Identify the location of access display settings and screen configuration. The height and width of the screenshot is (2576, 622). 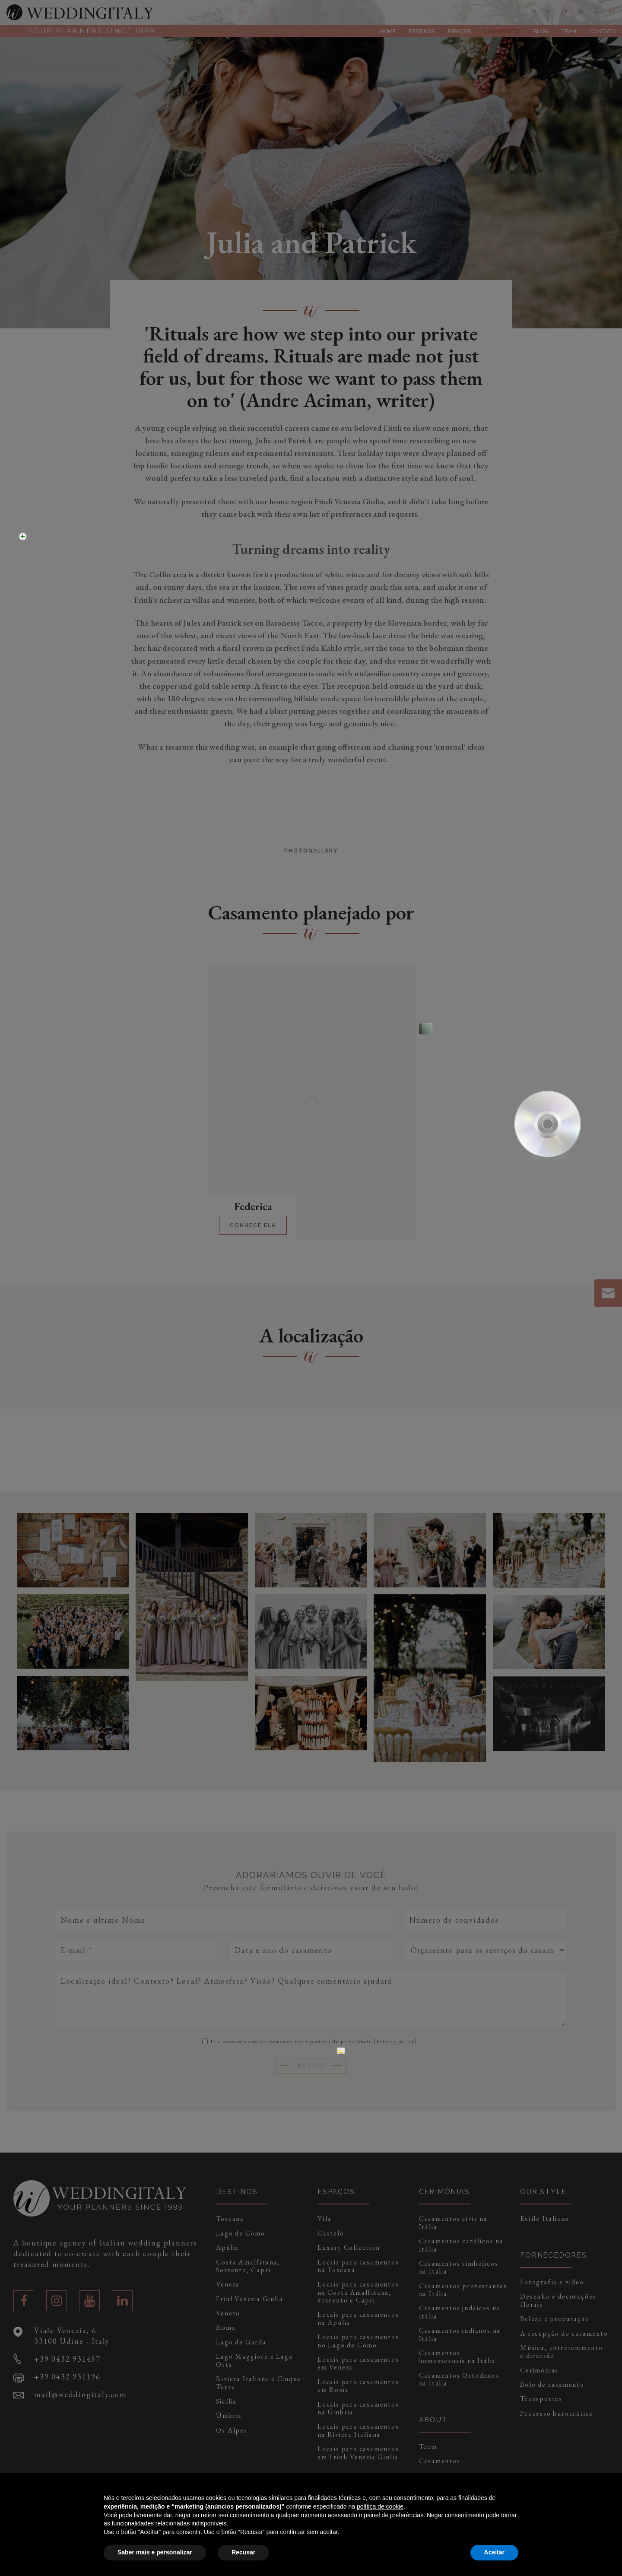
(341, 2051).